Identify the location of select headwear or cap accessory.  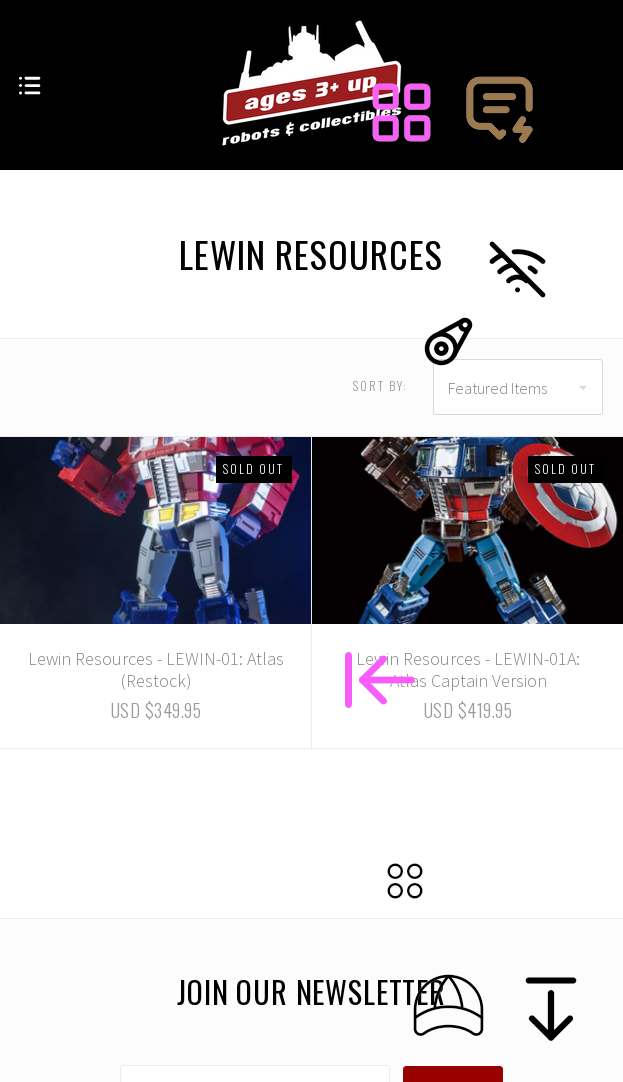
(448, 1009).